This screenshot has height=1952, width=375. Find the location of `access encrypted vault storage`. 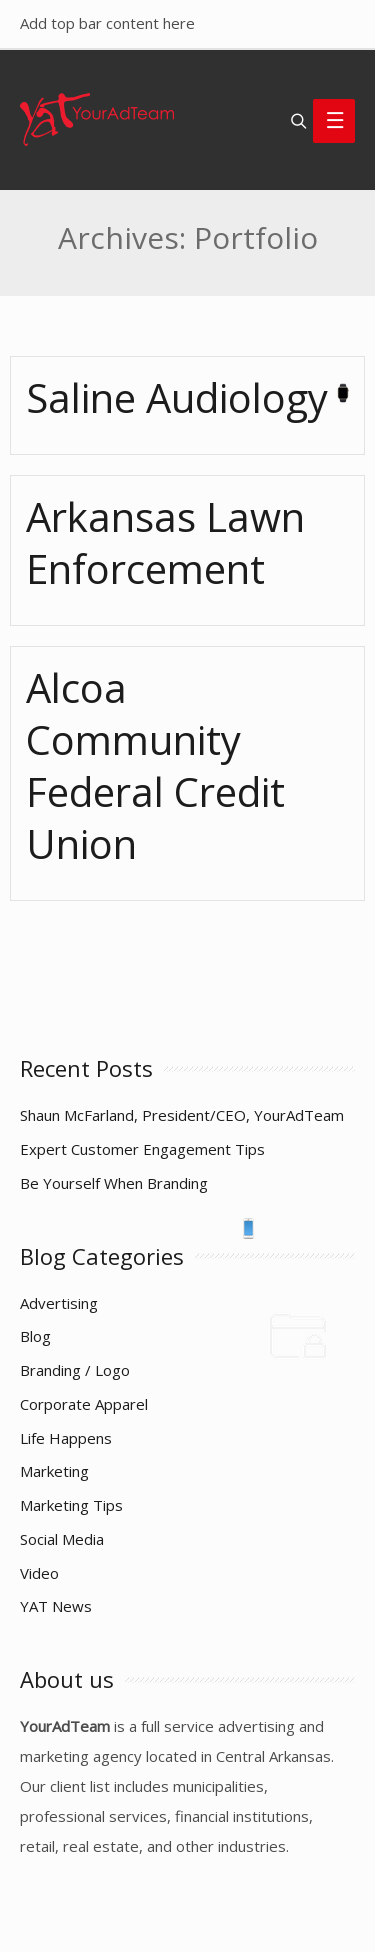

access encrypted vault storage is located at coordinates (298, 1336).